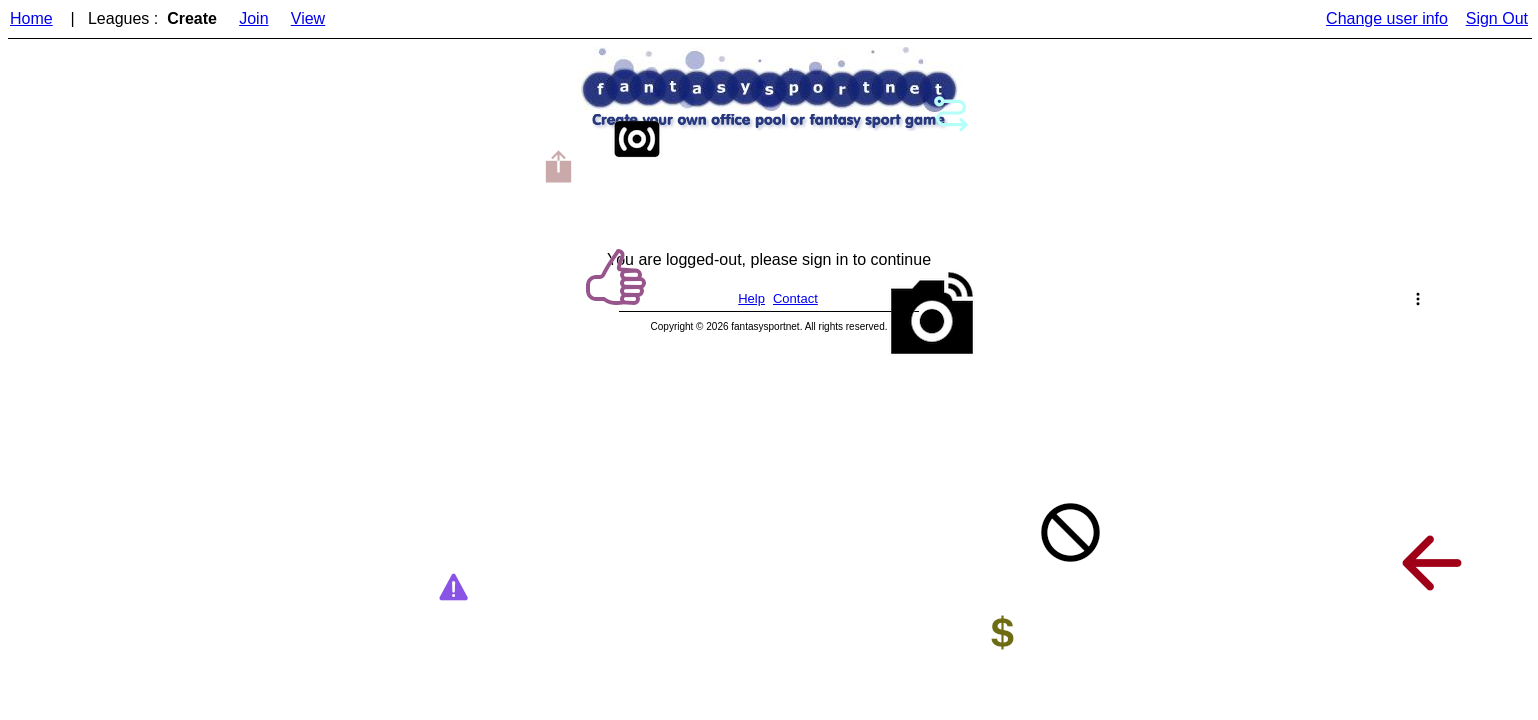 The width and height of the screenshot is (1538, 720). Describe the element at coordinates (1070, 532) in the screenshot. I see `indicates a blocked or prohibited action` at that location.